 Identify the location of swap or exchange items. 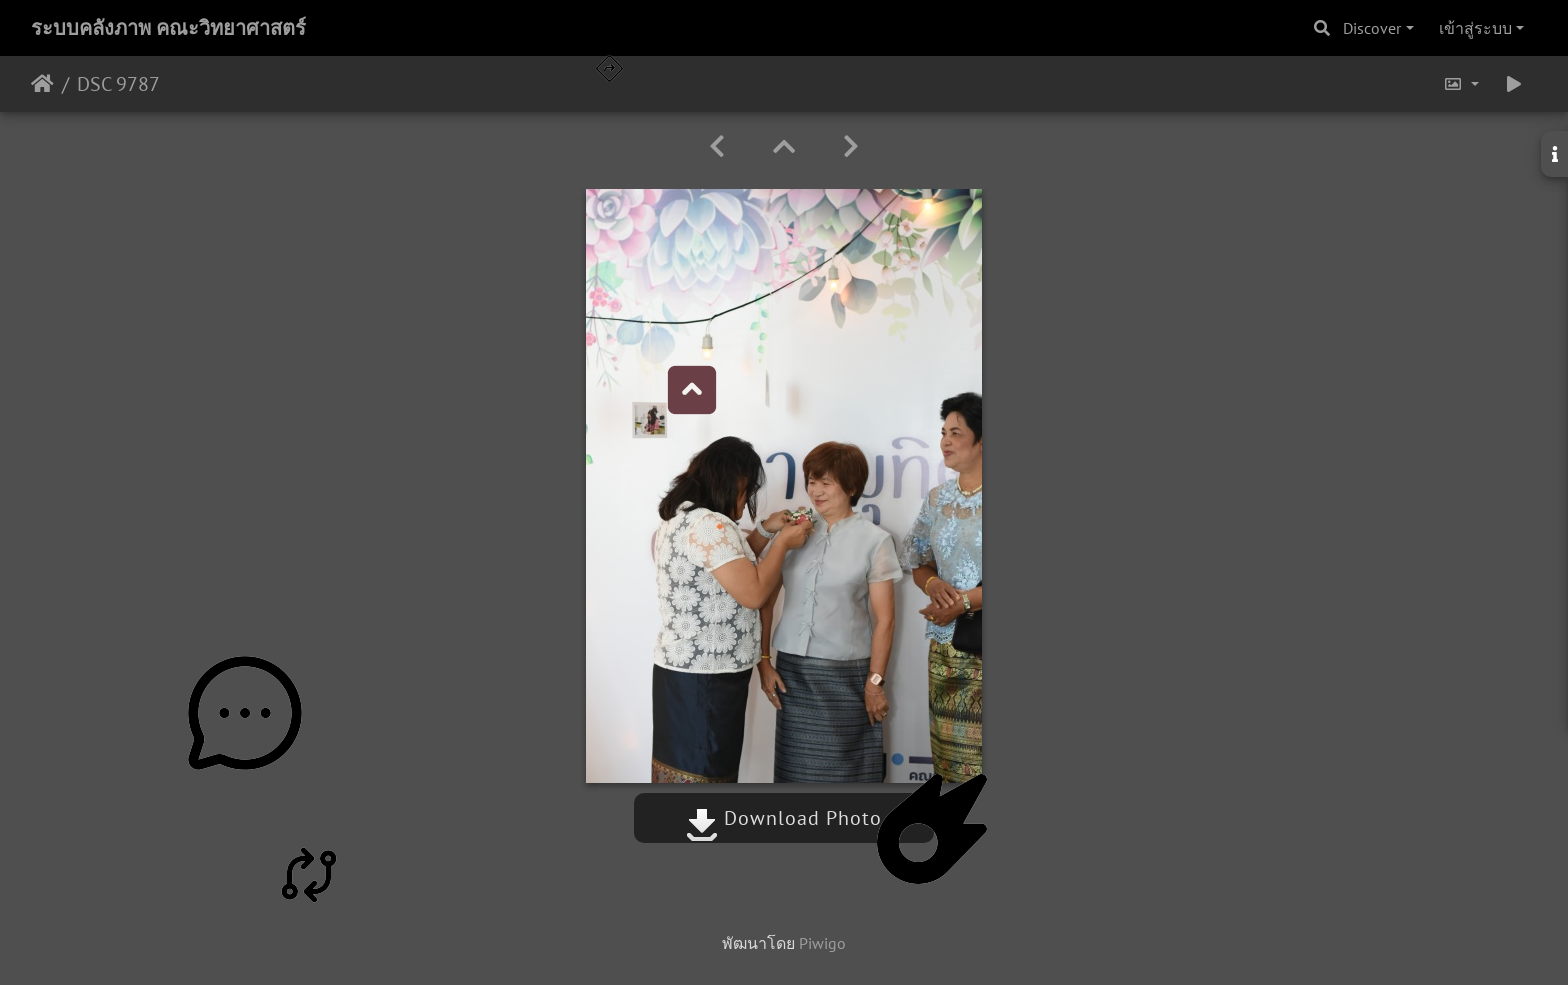
(309, 875).